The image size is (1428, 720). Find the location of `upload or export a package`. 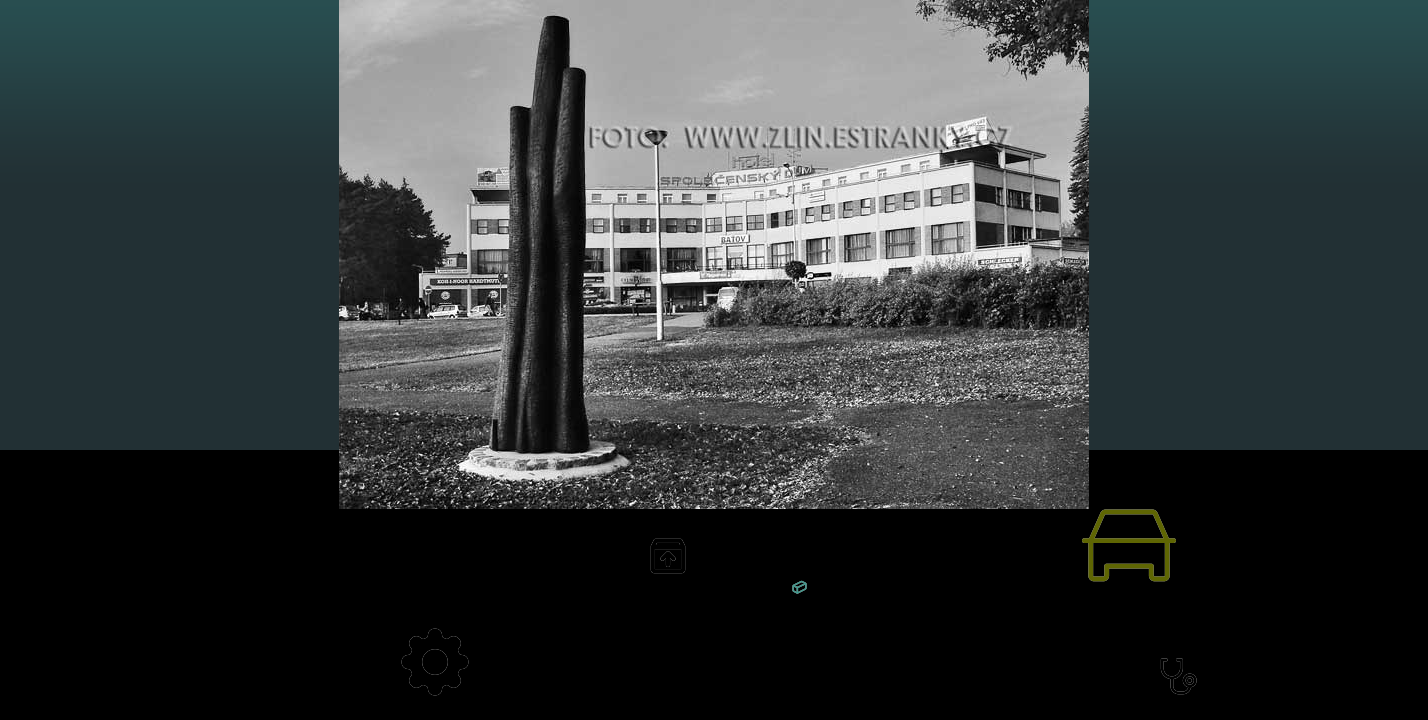

upload or export a package is located at coordinates (668, 556).